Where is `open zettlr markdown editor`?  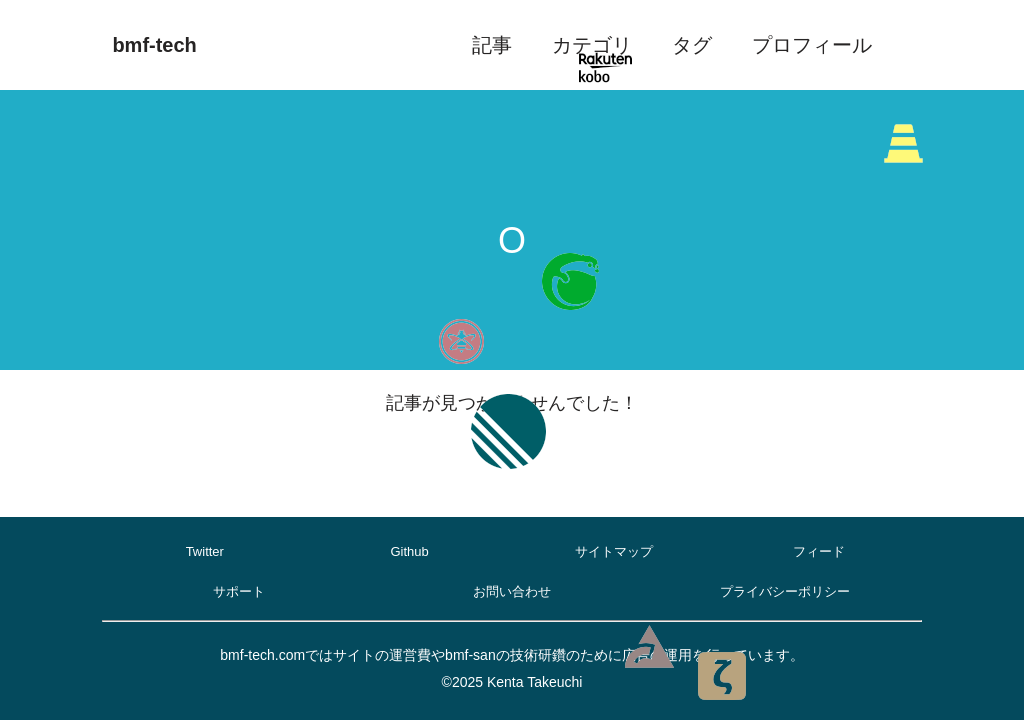
open zettlr markdown editor is located at coordinates (722, 676).